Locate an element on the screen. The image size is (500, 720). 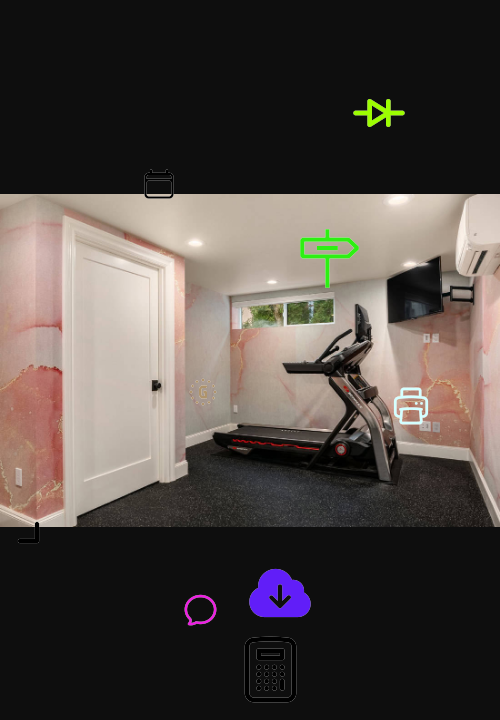
google account or service indicator is located at coordinates (203, 392).